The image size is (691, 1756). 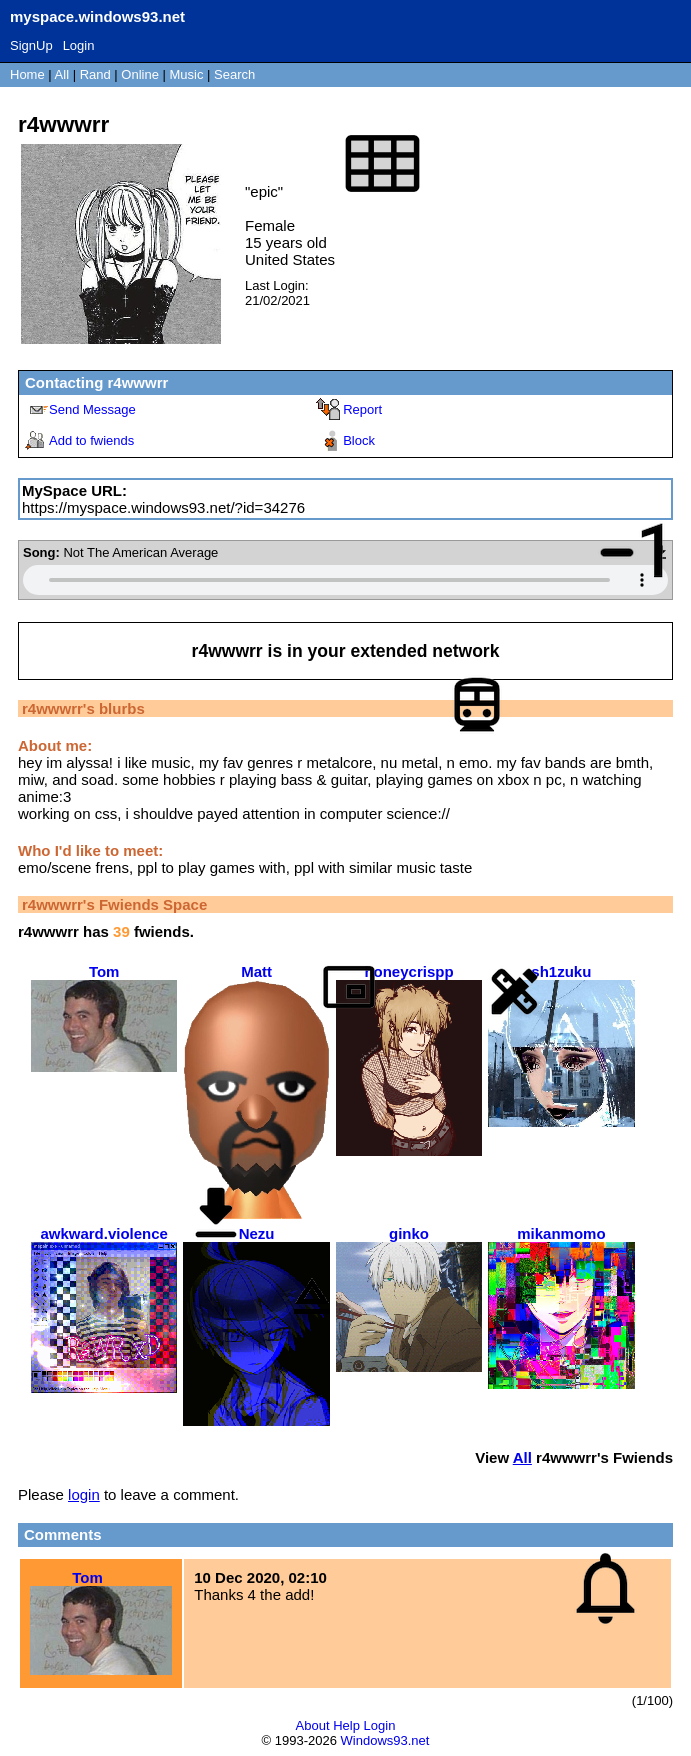 I want to click on enable picture-in-picture mode, so click(x=349, y=987).